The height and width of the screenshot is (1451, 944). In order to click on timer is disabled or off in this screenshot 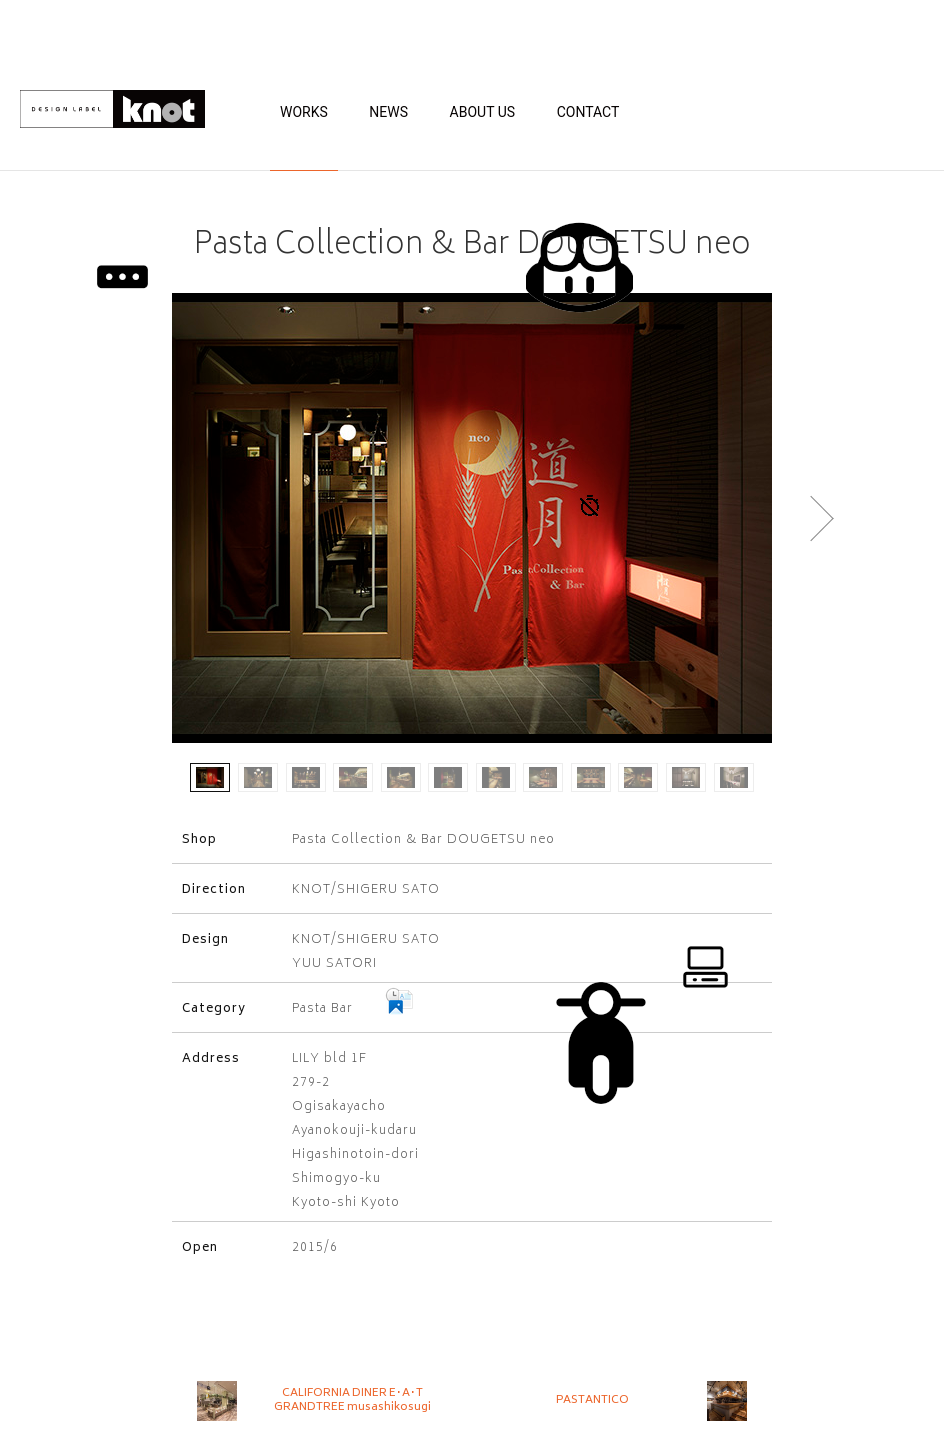, I will do `click(590, 506)`.